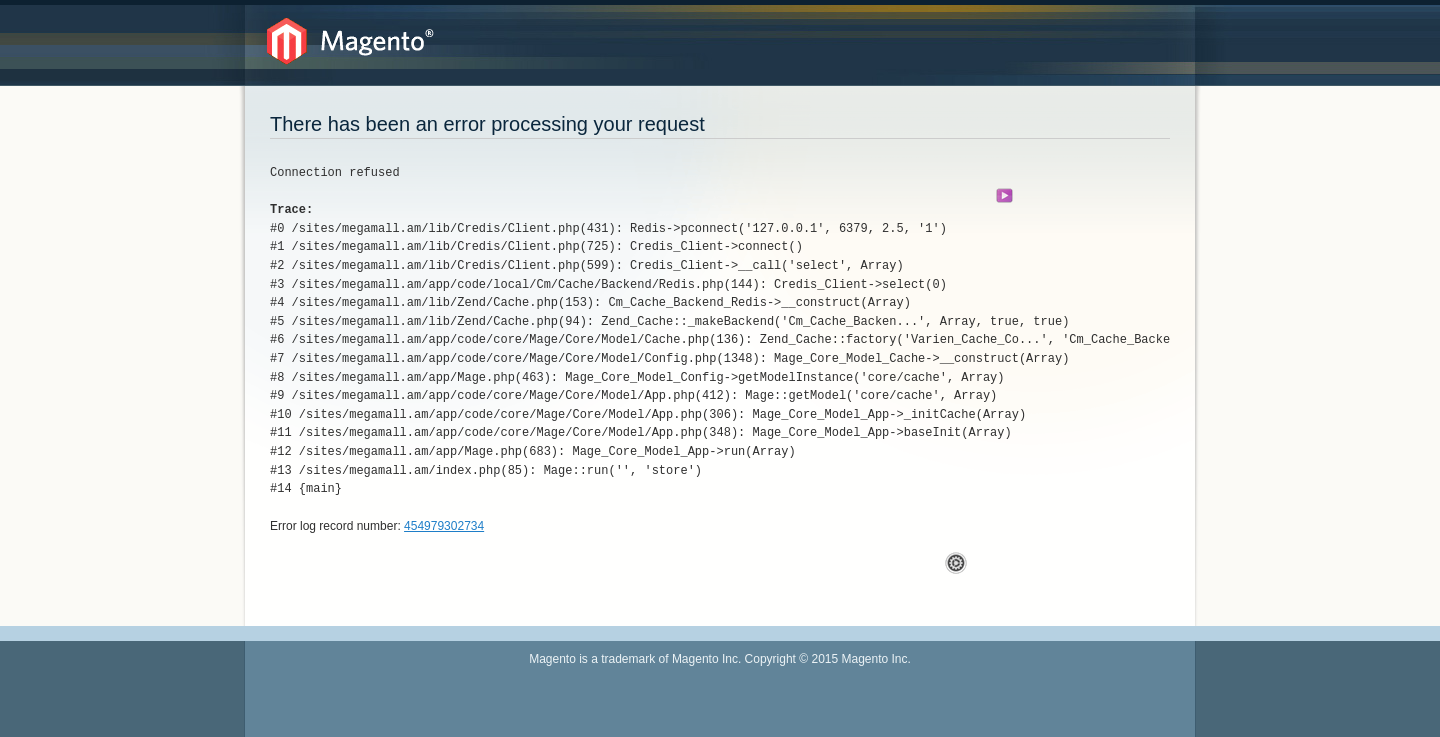 This screenshot has height=737, width=1440. I want to click on open celluloid media player, so click(1004, 195).